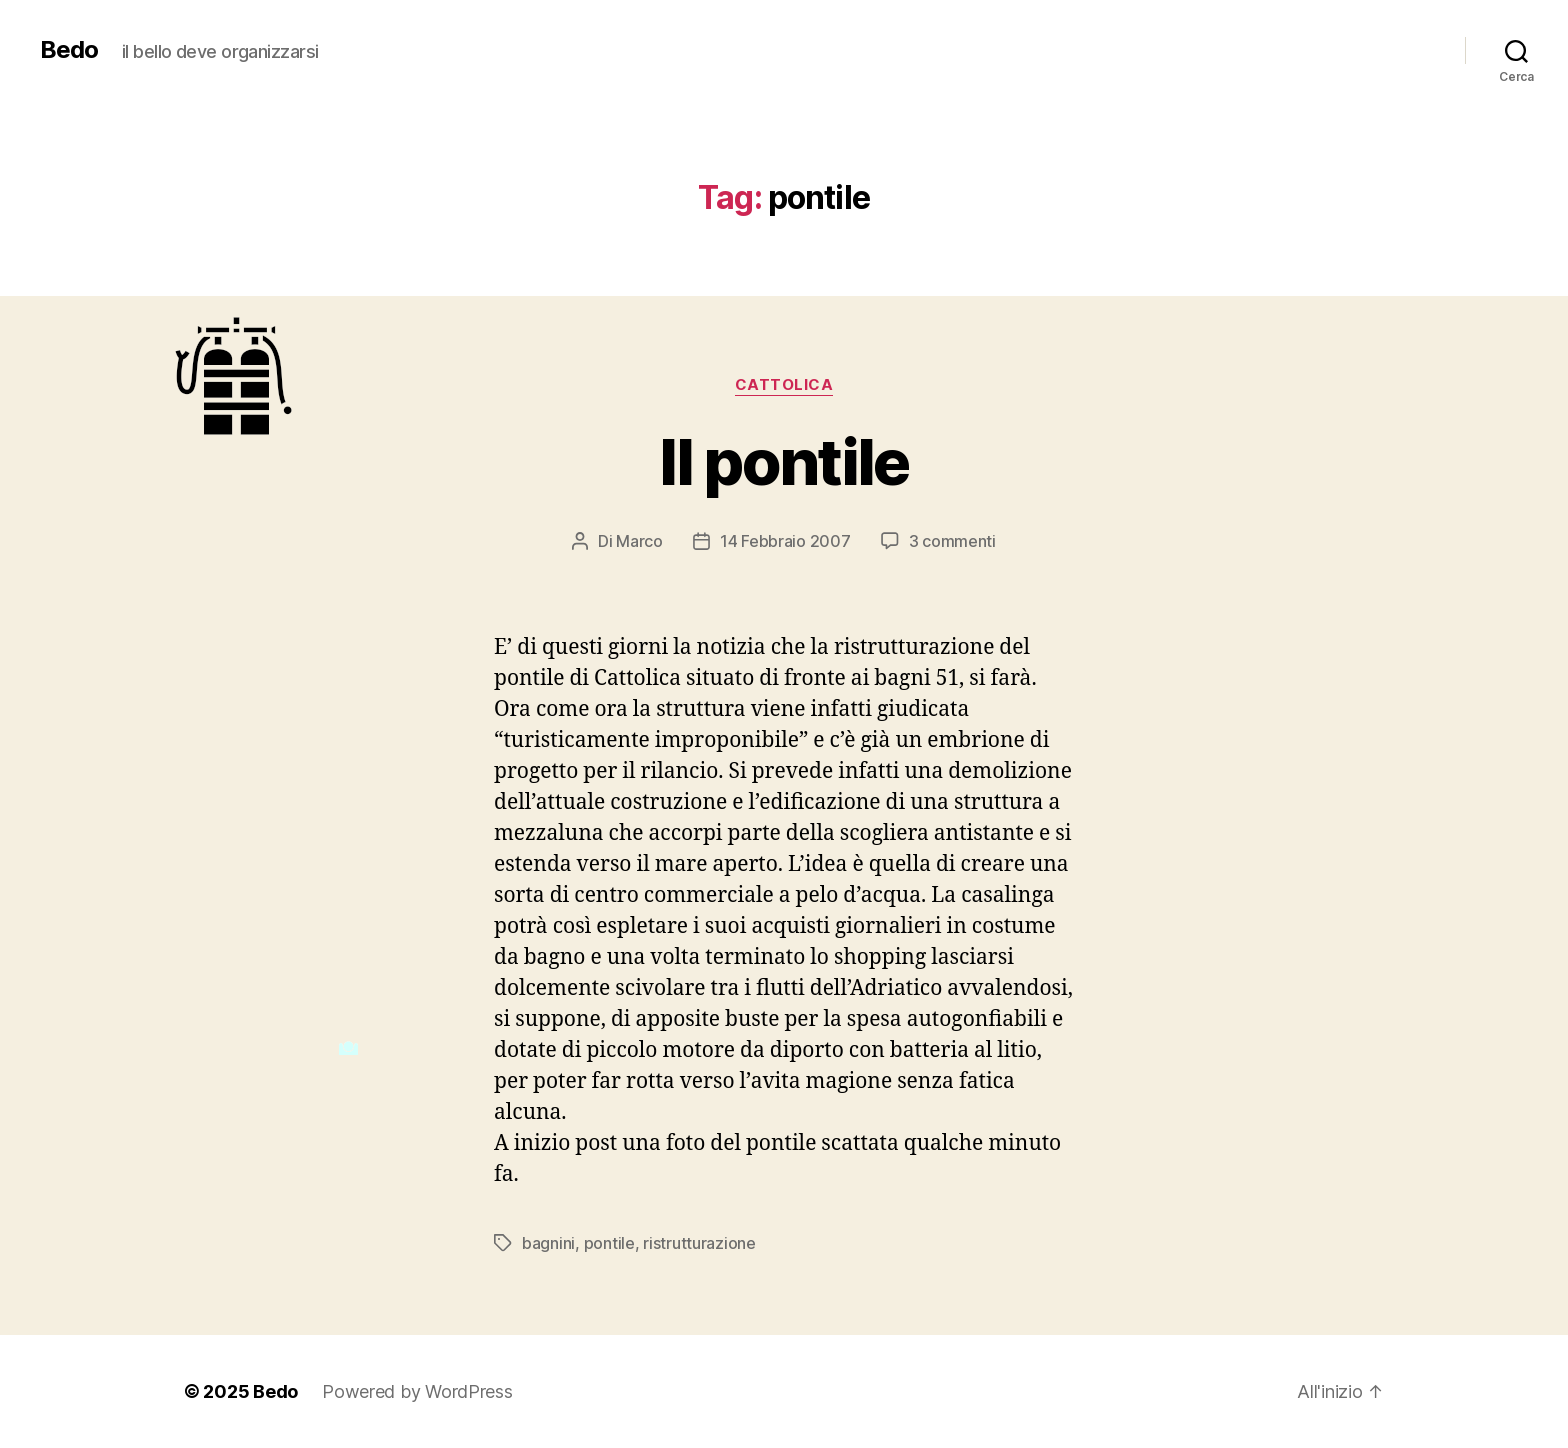 The height and width of the screenshot is (1448, 1568). I want to click on access diving or scuba equipment settings, so click(236, 375).